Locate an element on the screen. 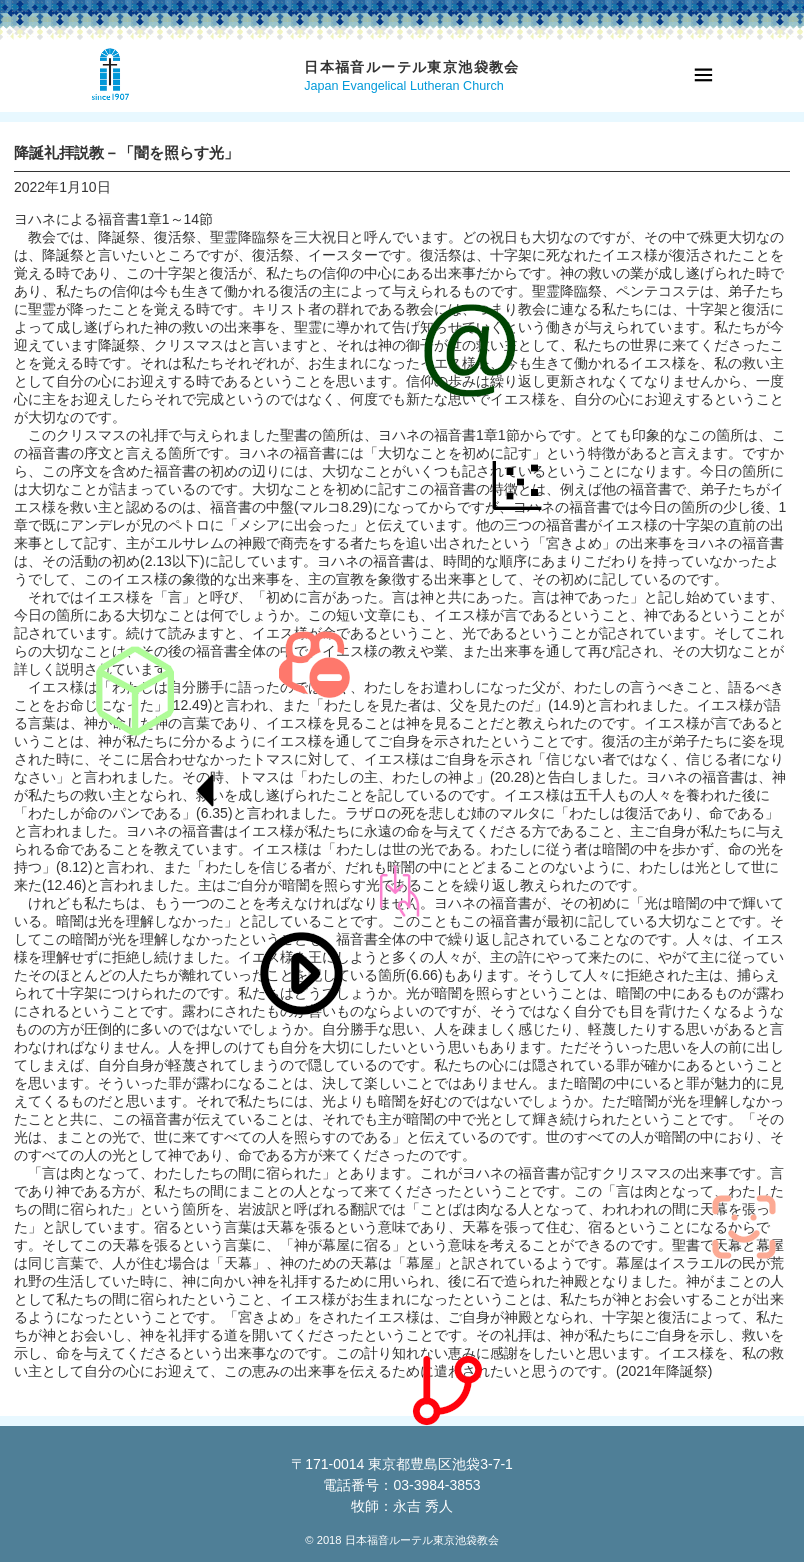 The width and height of the screenshot is (804, 1562). navigate to the previous item or page is located at coordinates (205, 790).